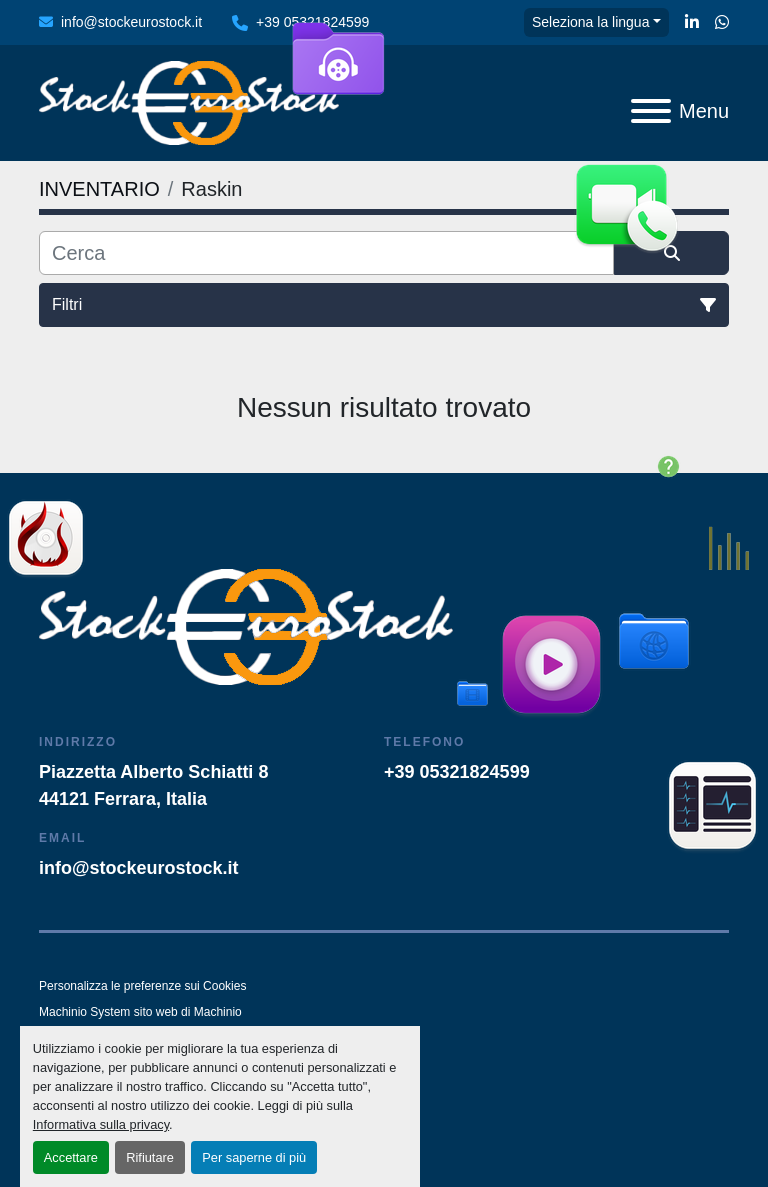 The image size is (768, 1187). What do you see at coordinates (472, 693) in the screenshot?
I see `open your videos folder` at bounding box center [472, 693].